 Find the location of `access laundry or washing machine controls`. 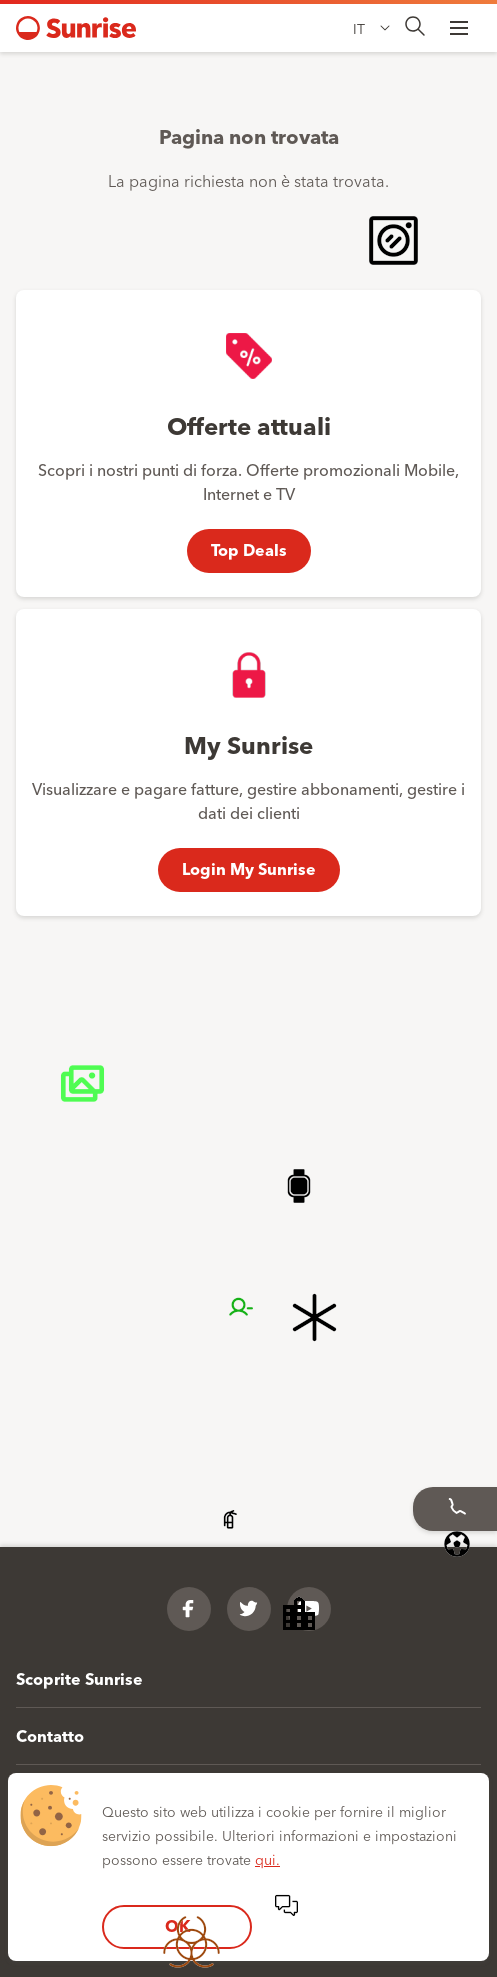

access laundry or washing machine controls is located at coordinates (393, 240).